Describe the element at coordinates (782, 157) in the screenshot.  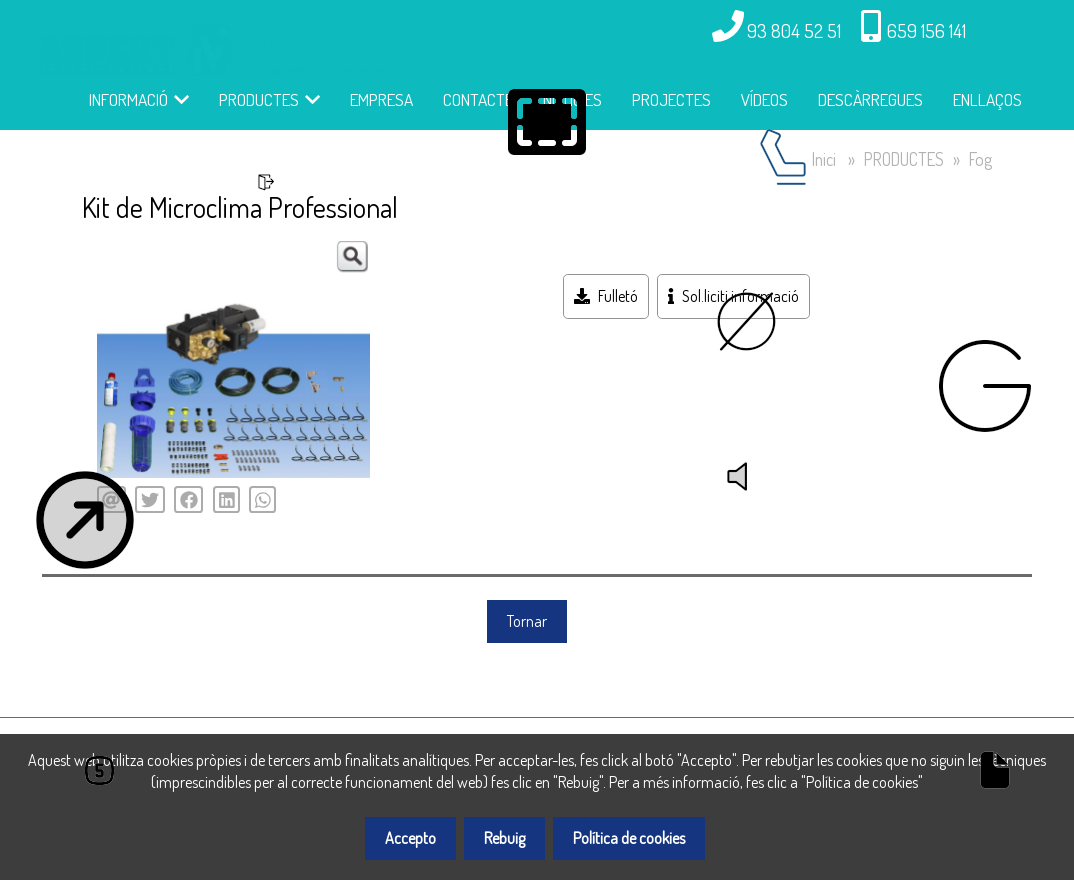
I see `select or reserve a seat` at that location.